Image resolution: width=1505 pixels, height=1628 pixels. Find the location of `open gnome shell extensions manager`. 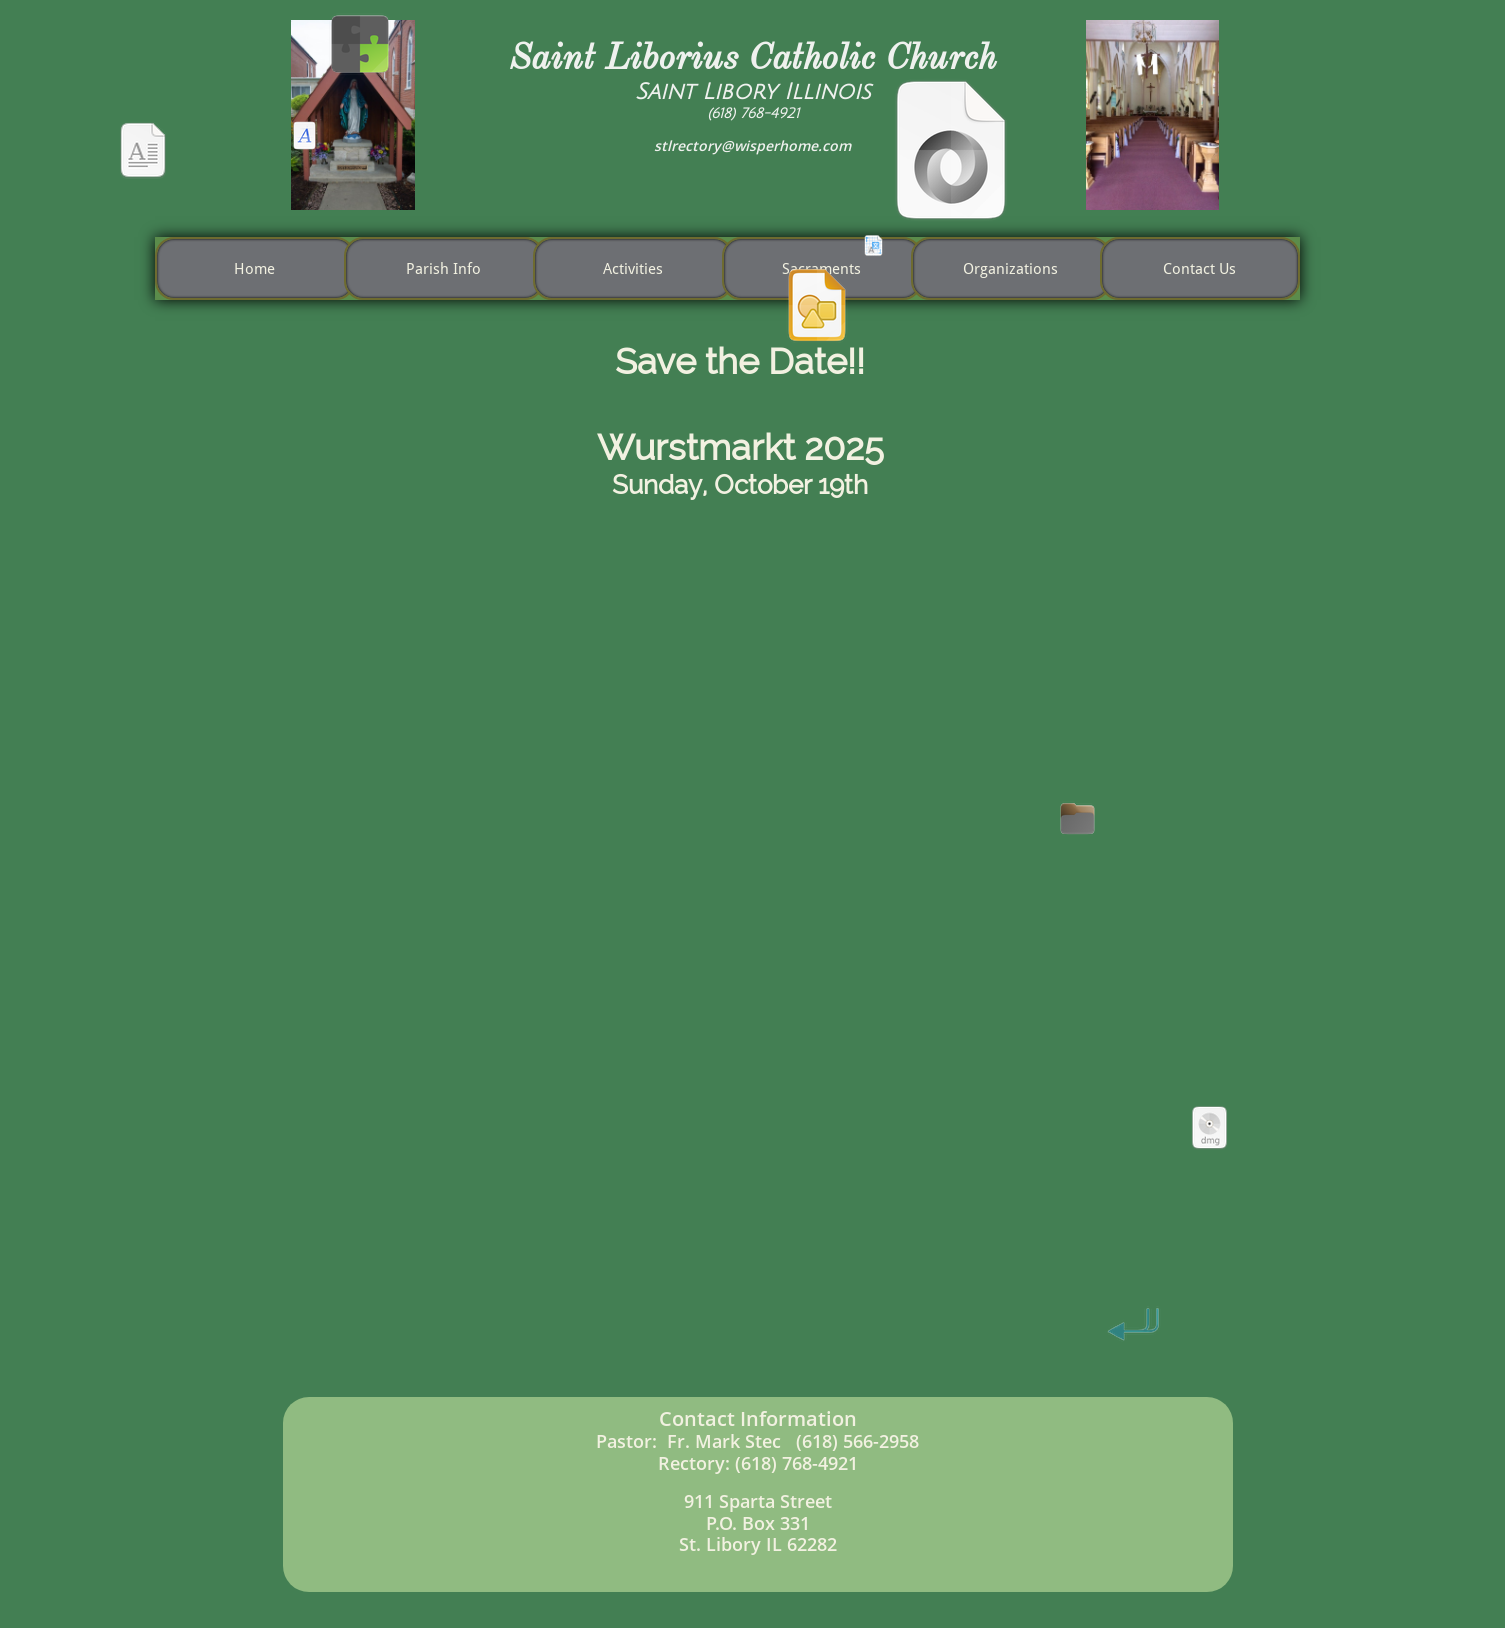

open gnome shell extensions manager is located at coordinates (360, 44).